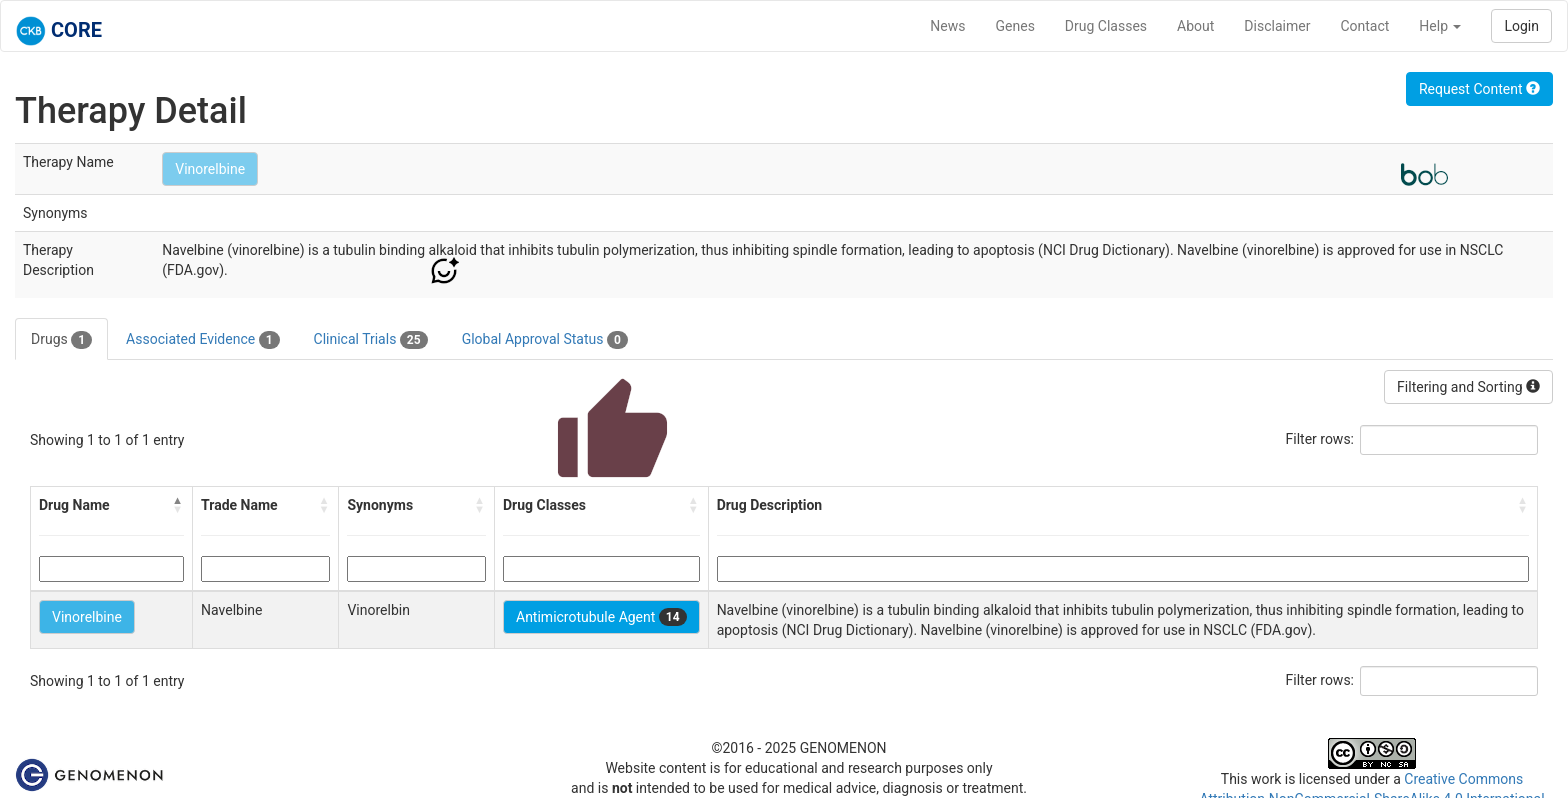 The width and height of the screenshot is (1568, 798). What do you see at coordinates (1424, 174) in the screenshot?
I see `open the HiBob HR platform` at bounding box center [1424, 174].